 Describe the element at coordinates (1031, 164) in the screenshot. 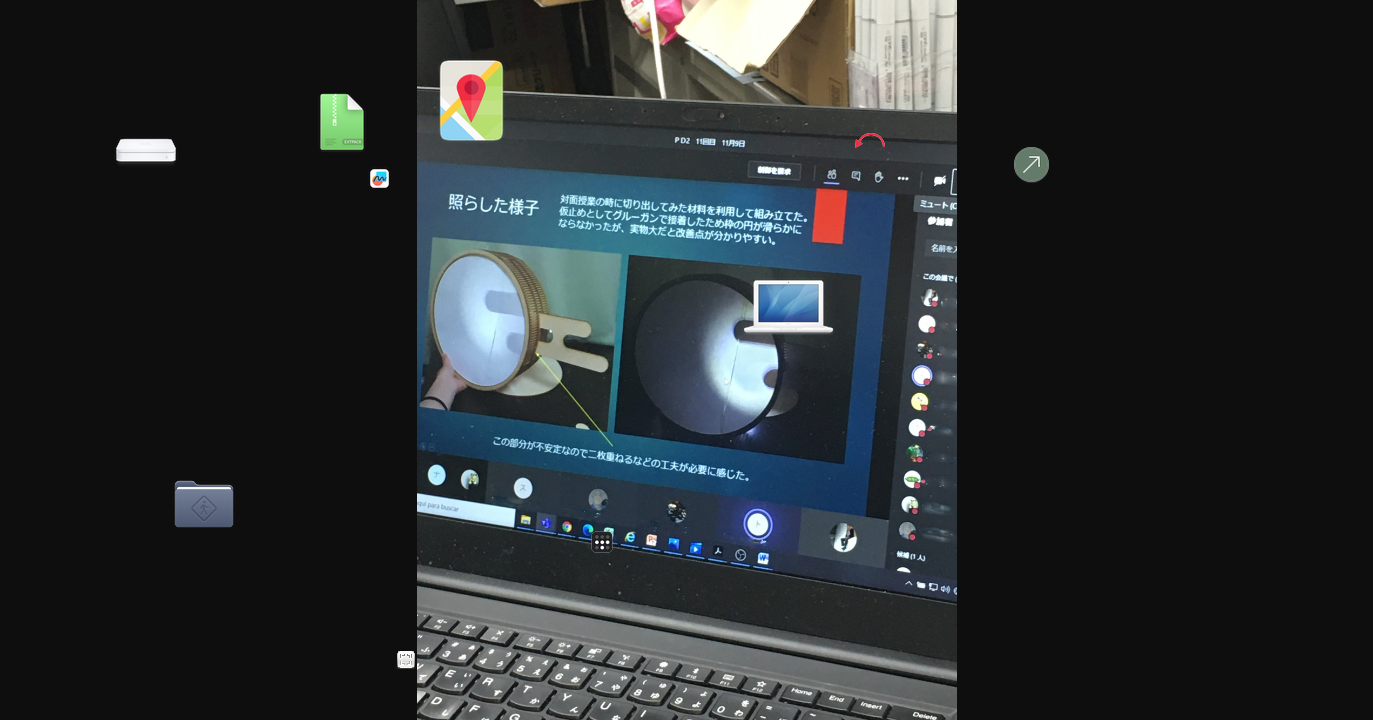

I see `indicates a symbolic link or shortcut to another file` at that location.